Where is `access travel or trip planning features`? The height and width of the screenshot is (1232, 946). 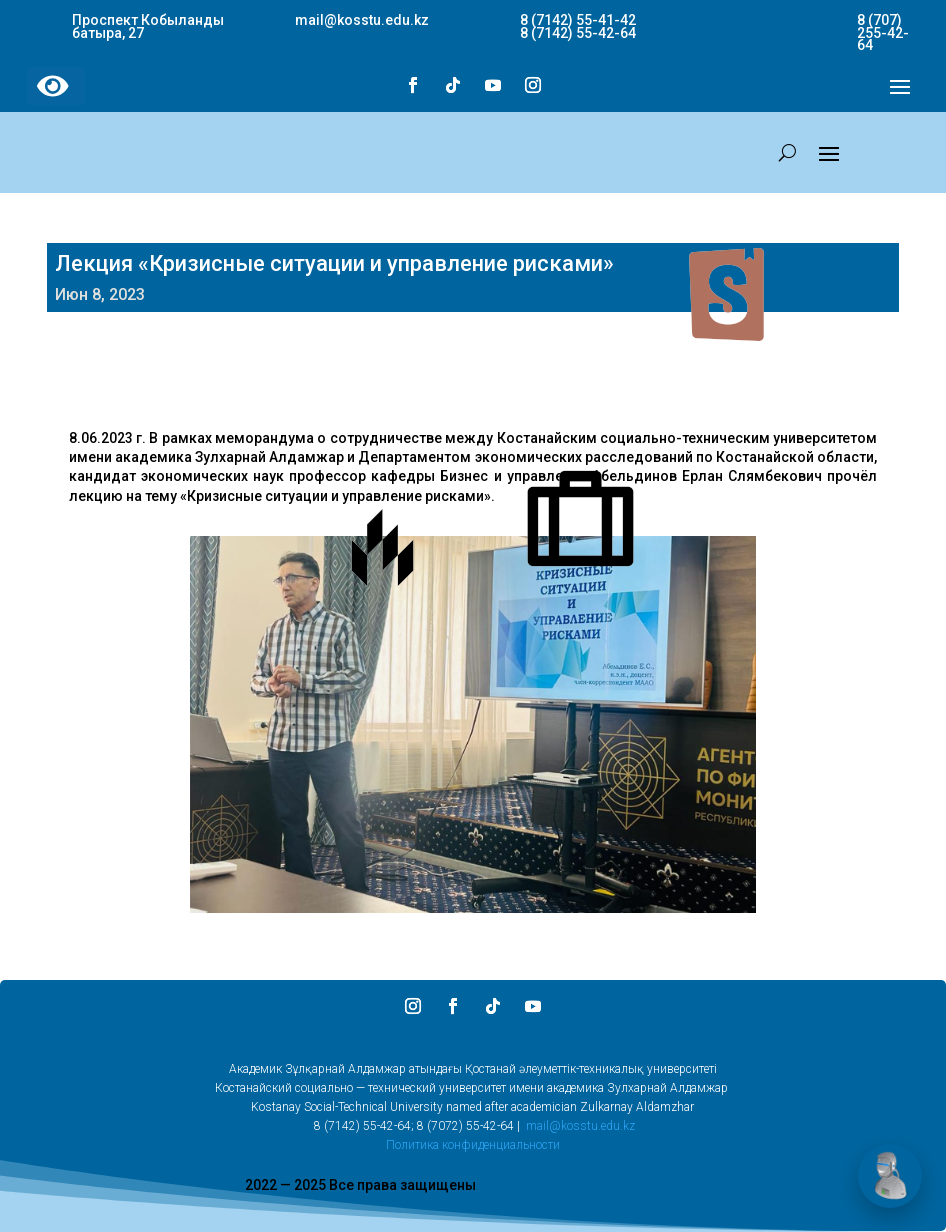 access travel or trip planning features is located at coordinates (580, 518).